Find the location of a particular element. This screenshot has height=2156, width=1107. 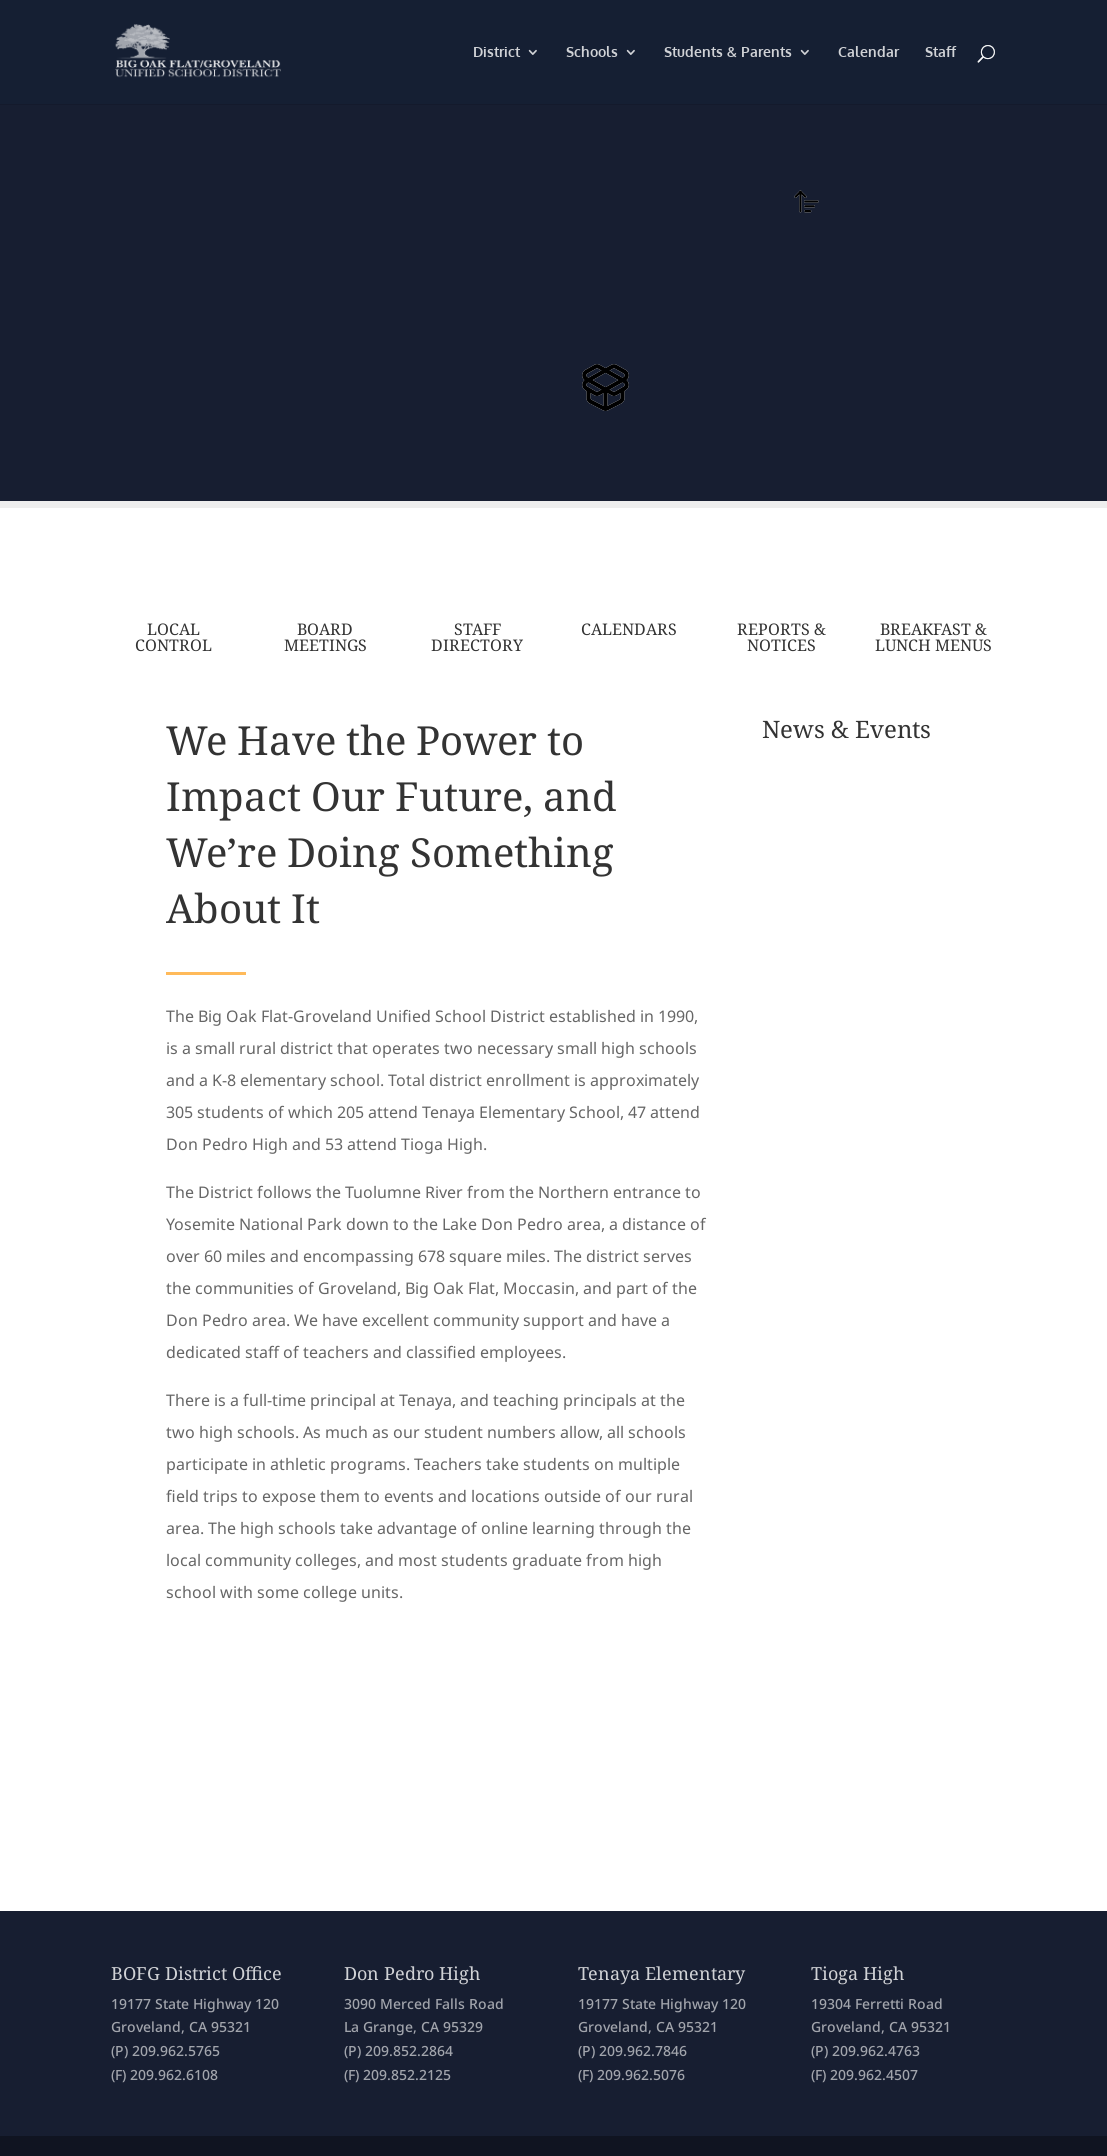

sort items in ascending order is located at coordinates (806, 201).